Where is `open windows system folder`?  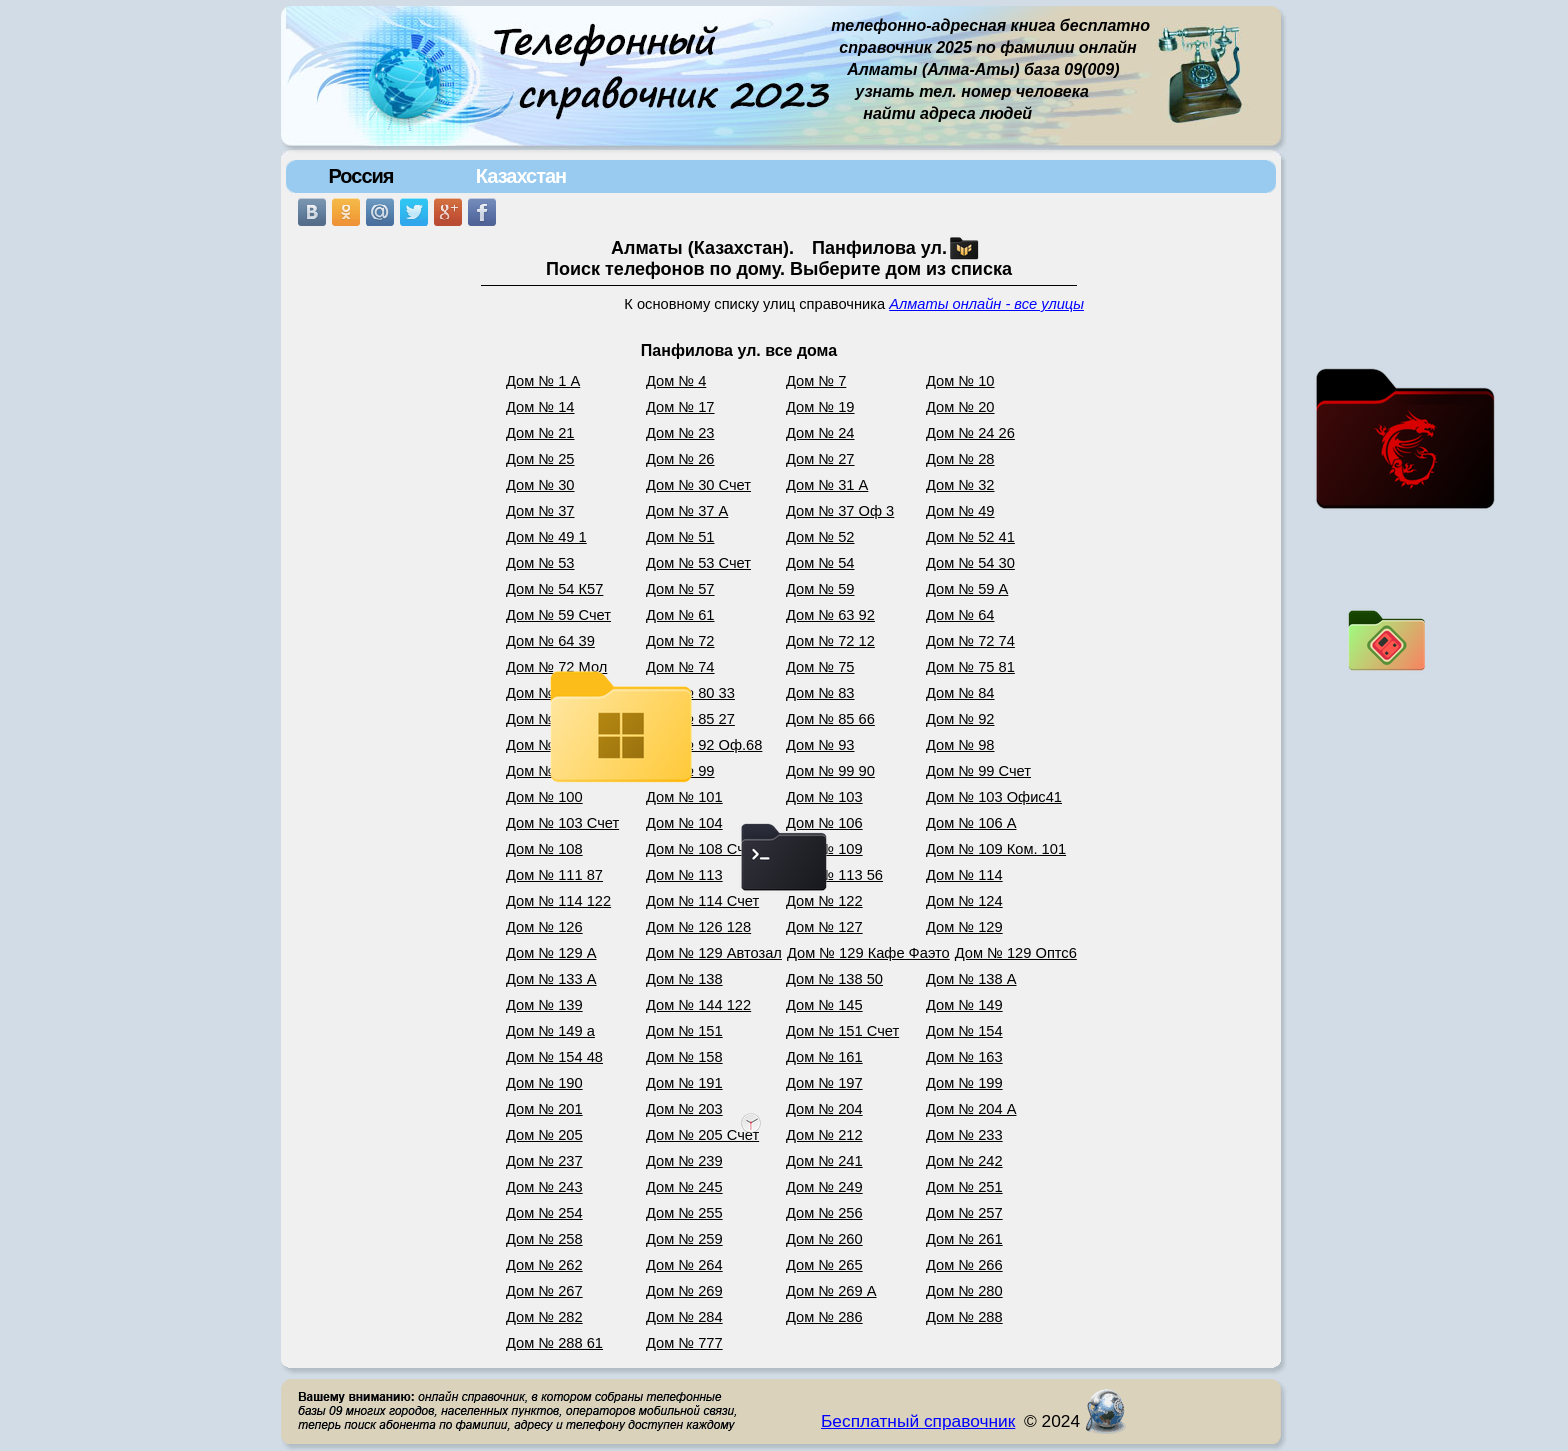
open windows system folder is located at coordinates (620, 730).